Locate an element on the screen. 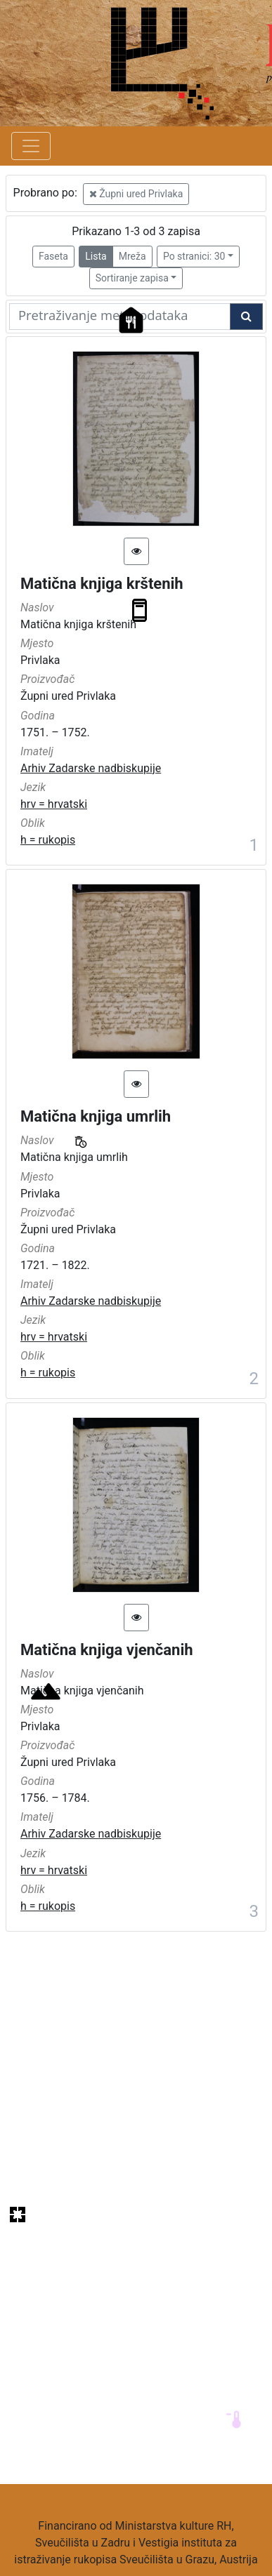 This screenshot has width=272, height=2576. enable auto-delete for items after a set time is located at coordinates (81, 1142).